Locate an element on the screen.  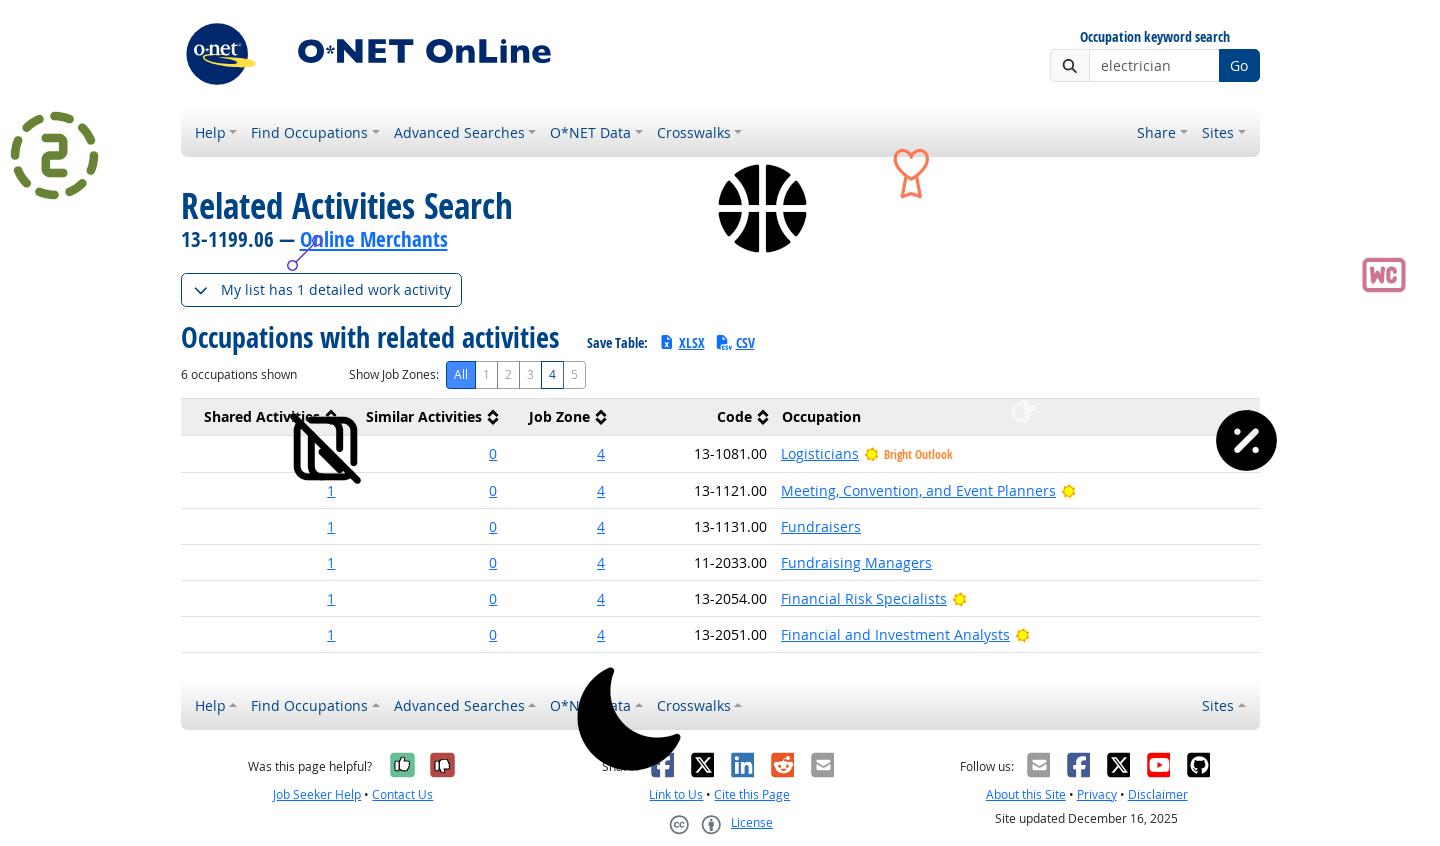
draw a line segment between two points is located at coordinates (305, 253).